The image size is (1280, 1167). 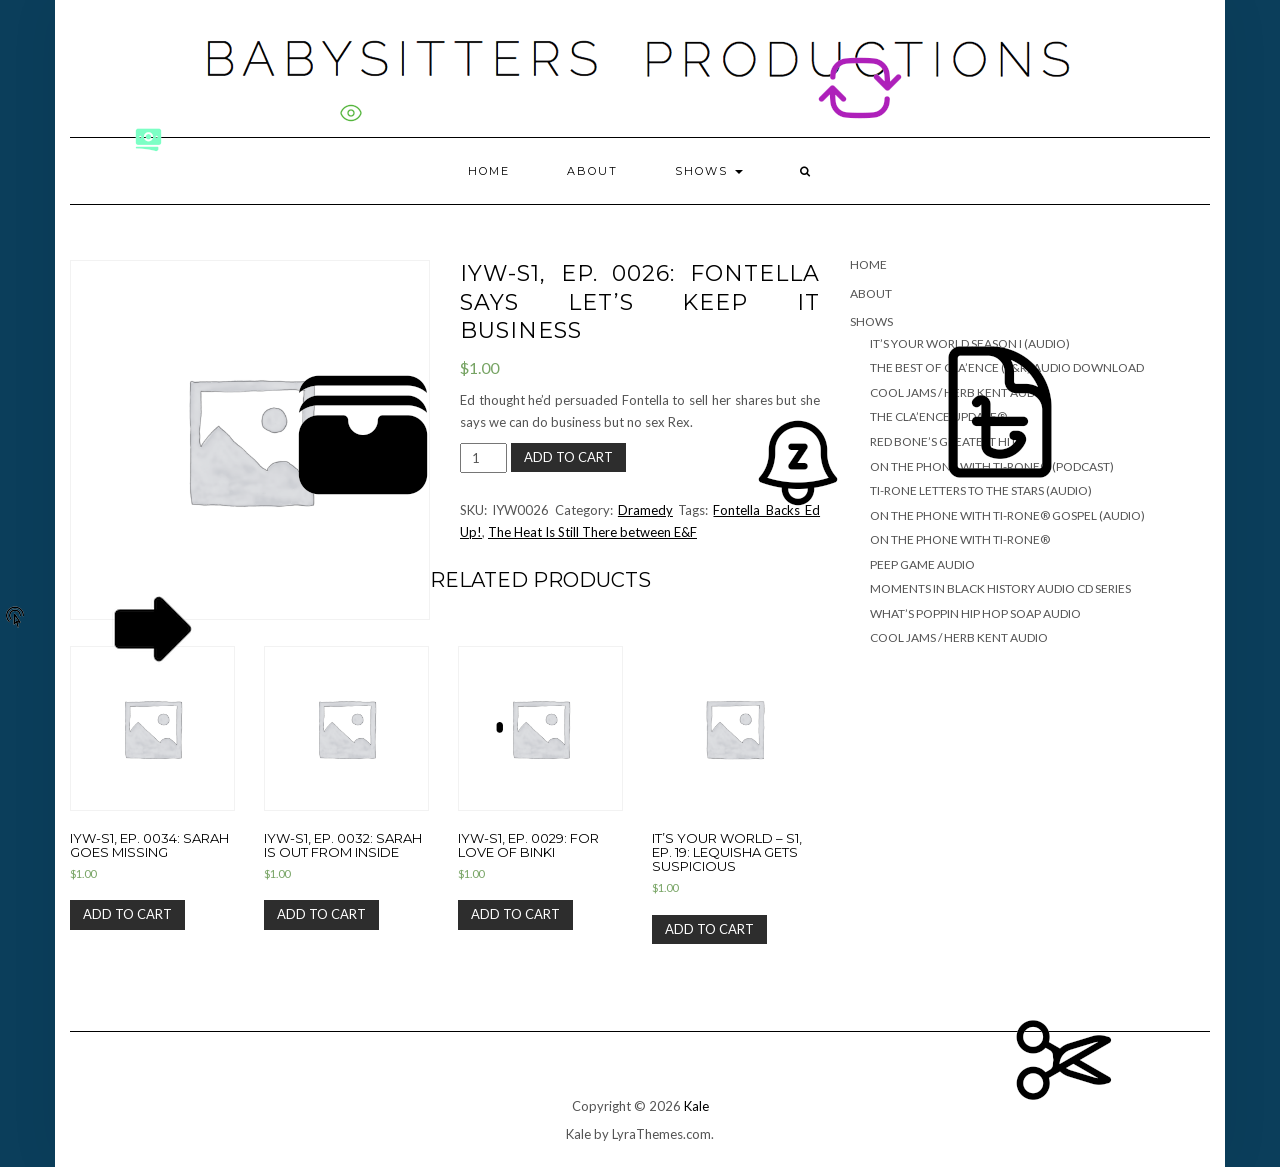 What do you see at coordinates (798, 463) in the screenshot?
I see `snooze notifications temporarily` at bounding box center [798, 463].